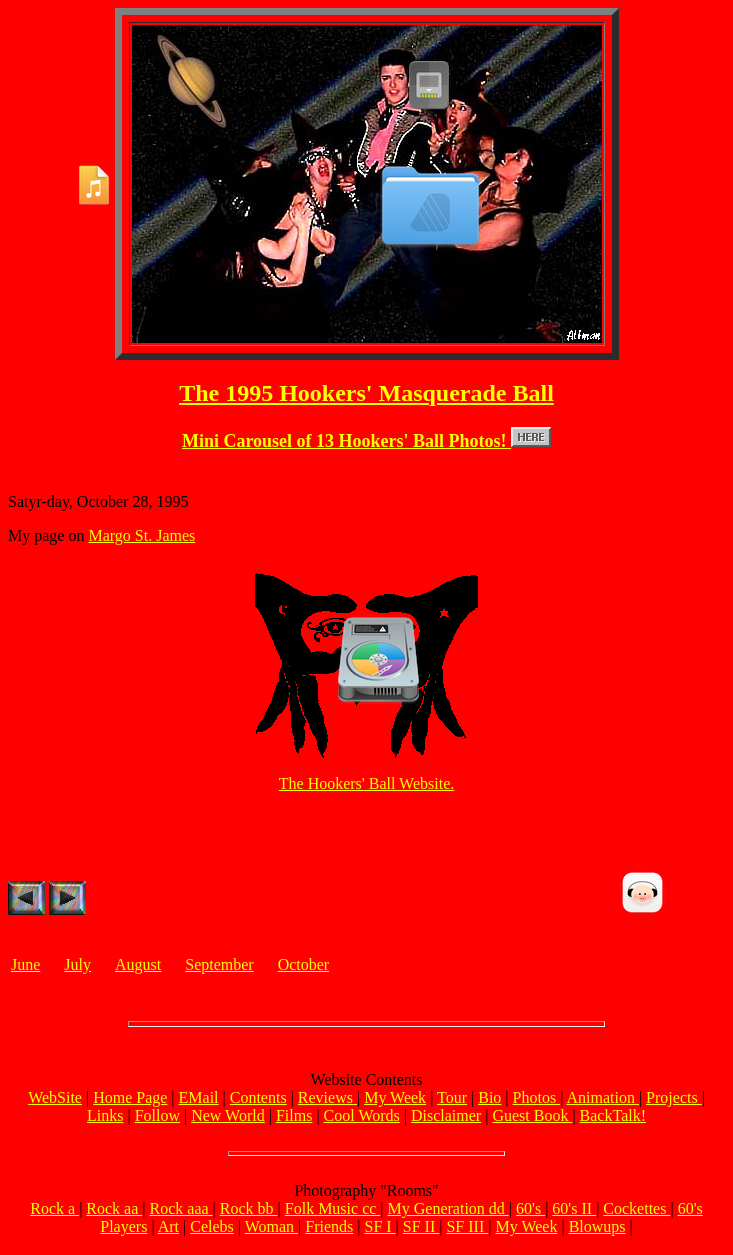 This screenshot has width=733, height=1255. I want to click on nintendo ds rom file, so click(429, 85).